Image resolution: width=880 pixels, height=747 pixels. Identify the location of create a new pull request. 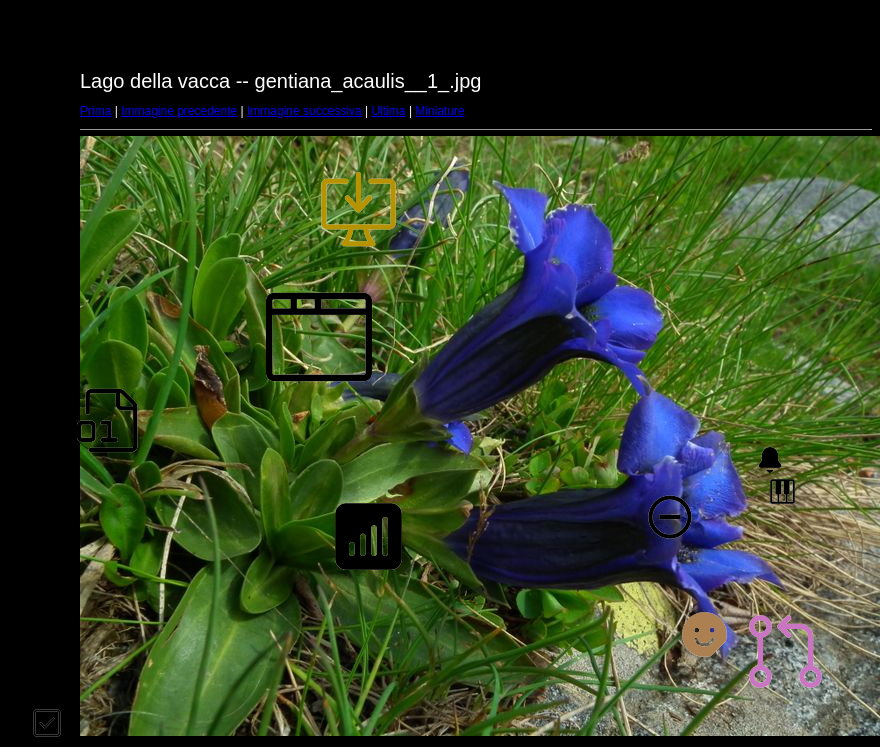
(785, 651).